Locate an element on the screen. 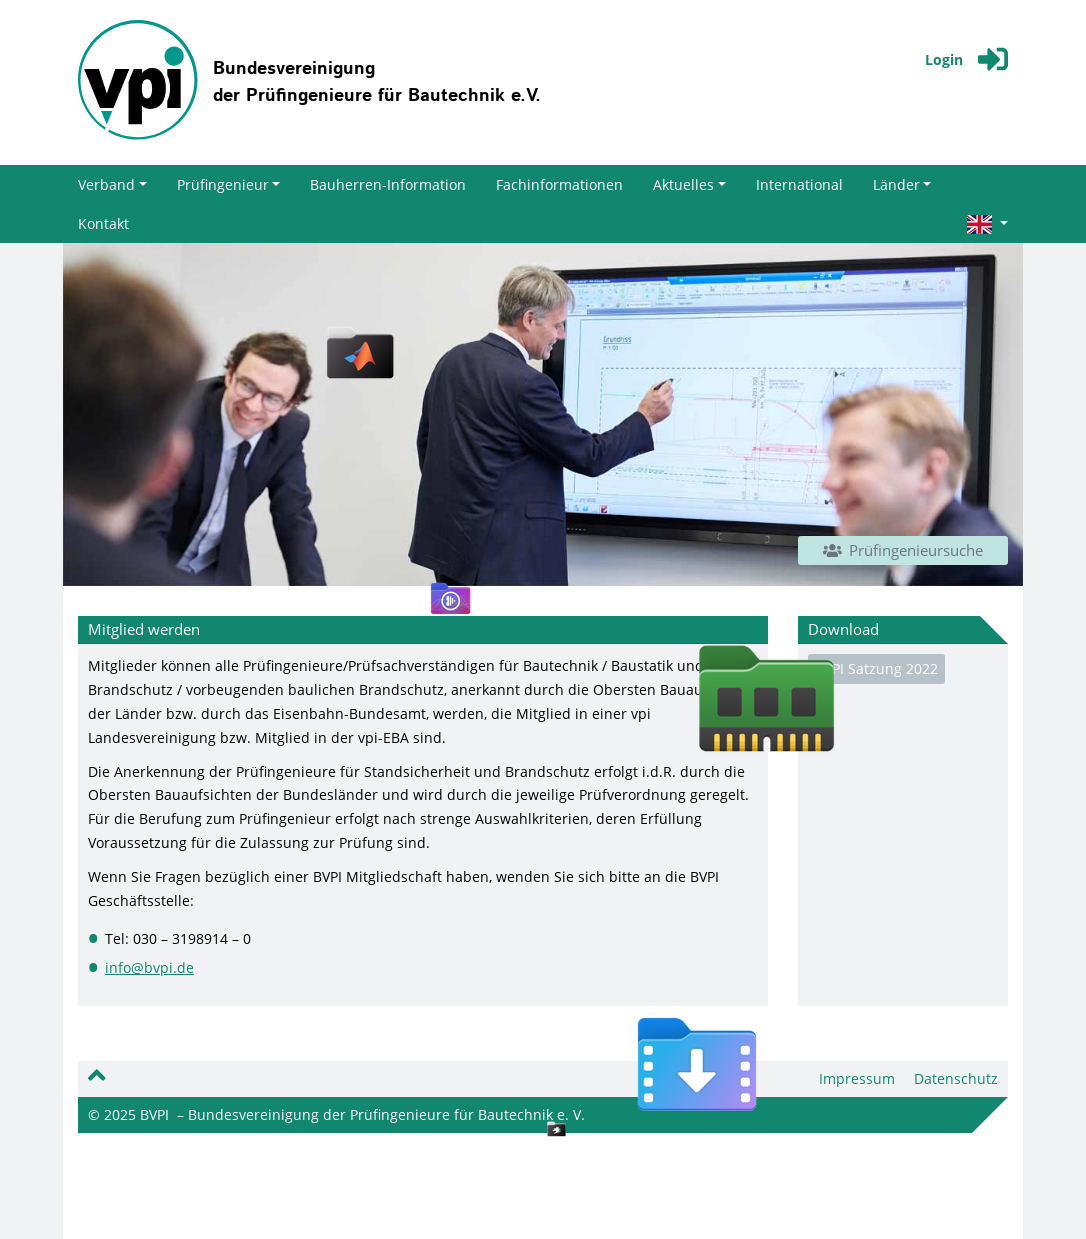 The height and width of the screenshot is (1239, 1086). open folder containing Anghami music files is located at coordinates (450, 599).